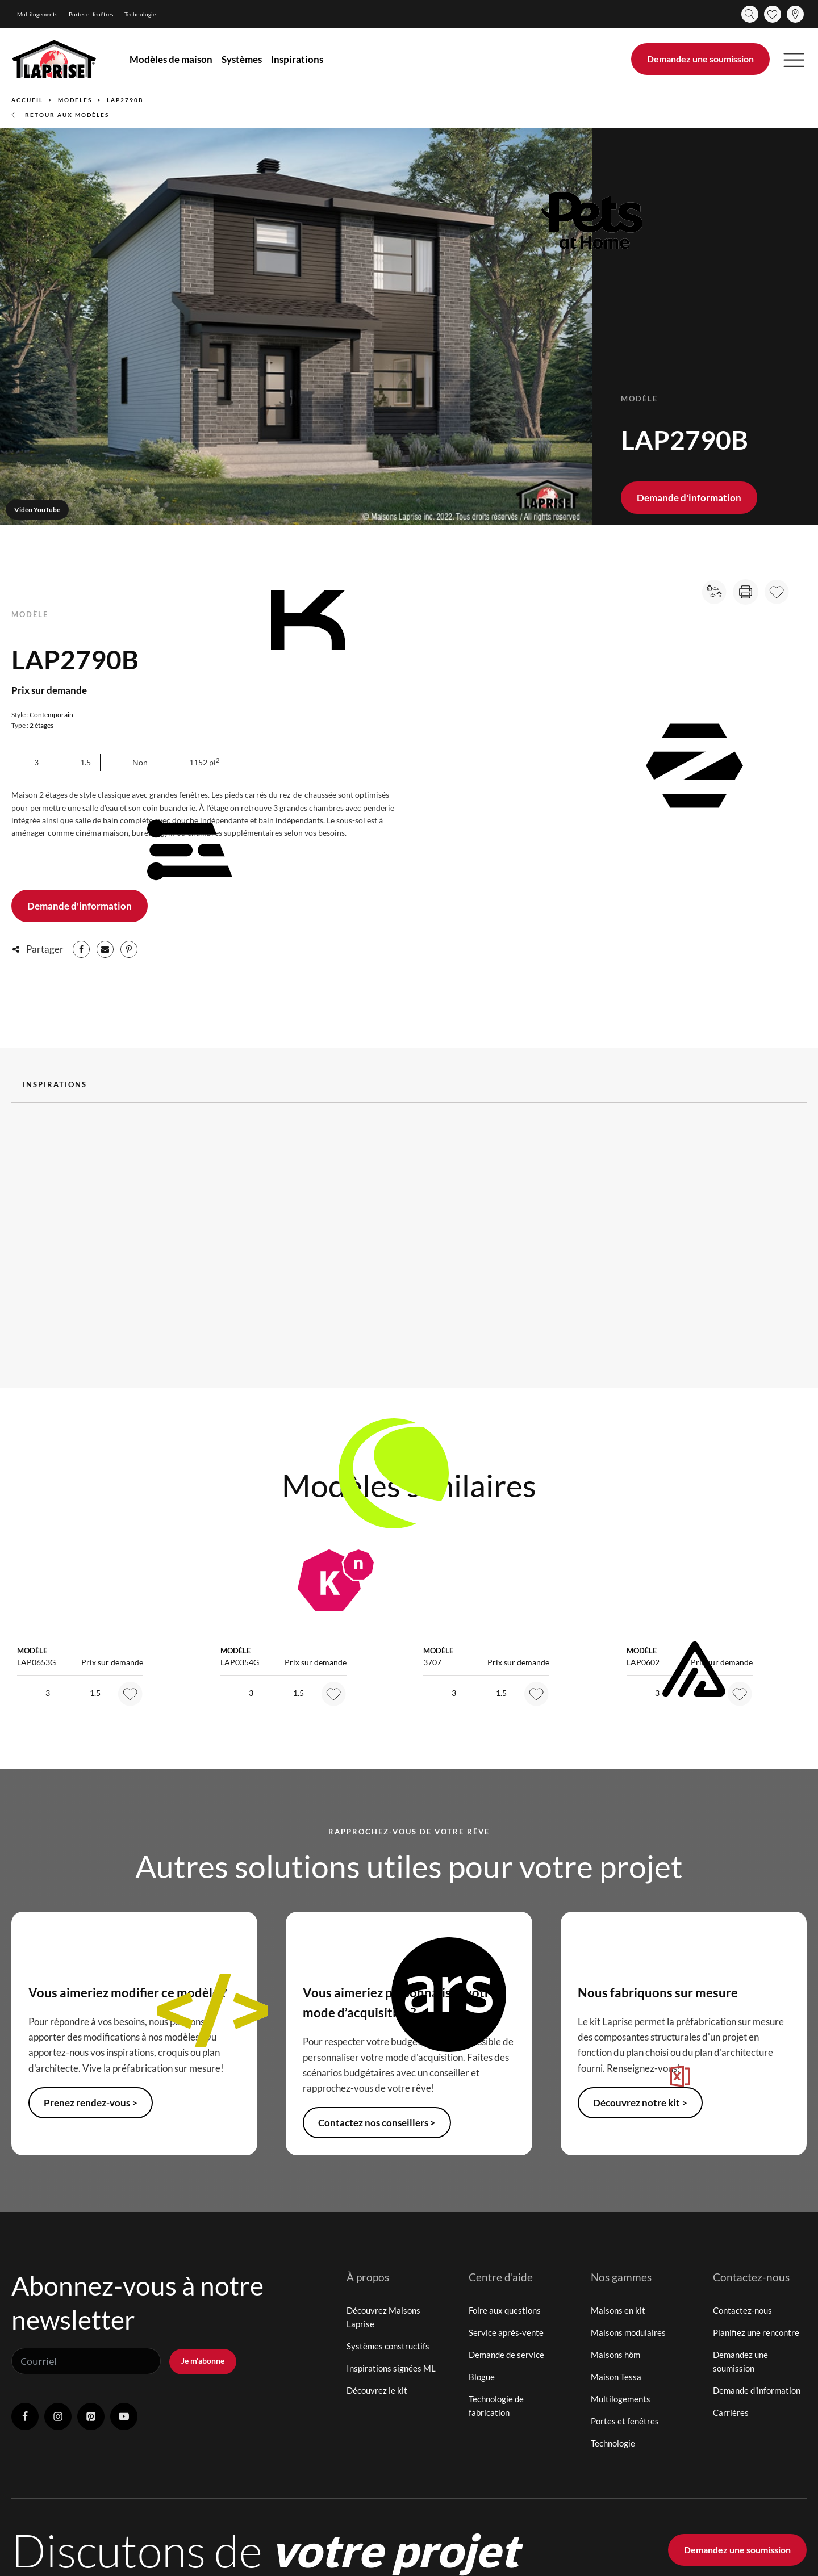 Image resolution: width=818 pixels, height=2576 pixels. I want to click on htmx library or framework logo, so click(212, 2010).